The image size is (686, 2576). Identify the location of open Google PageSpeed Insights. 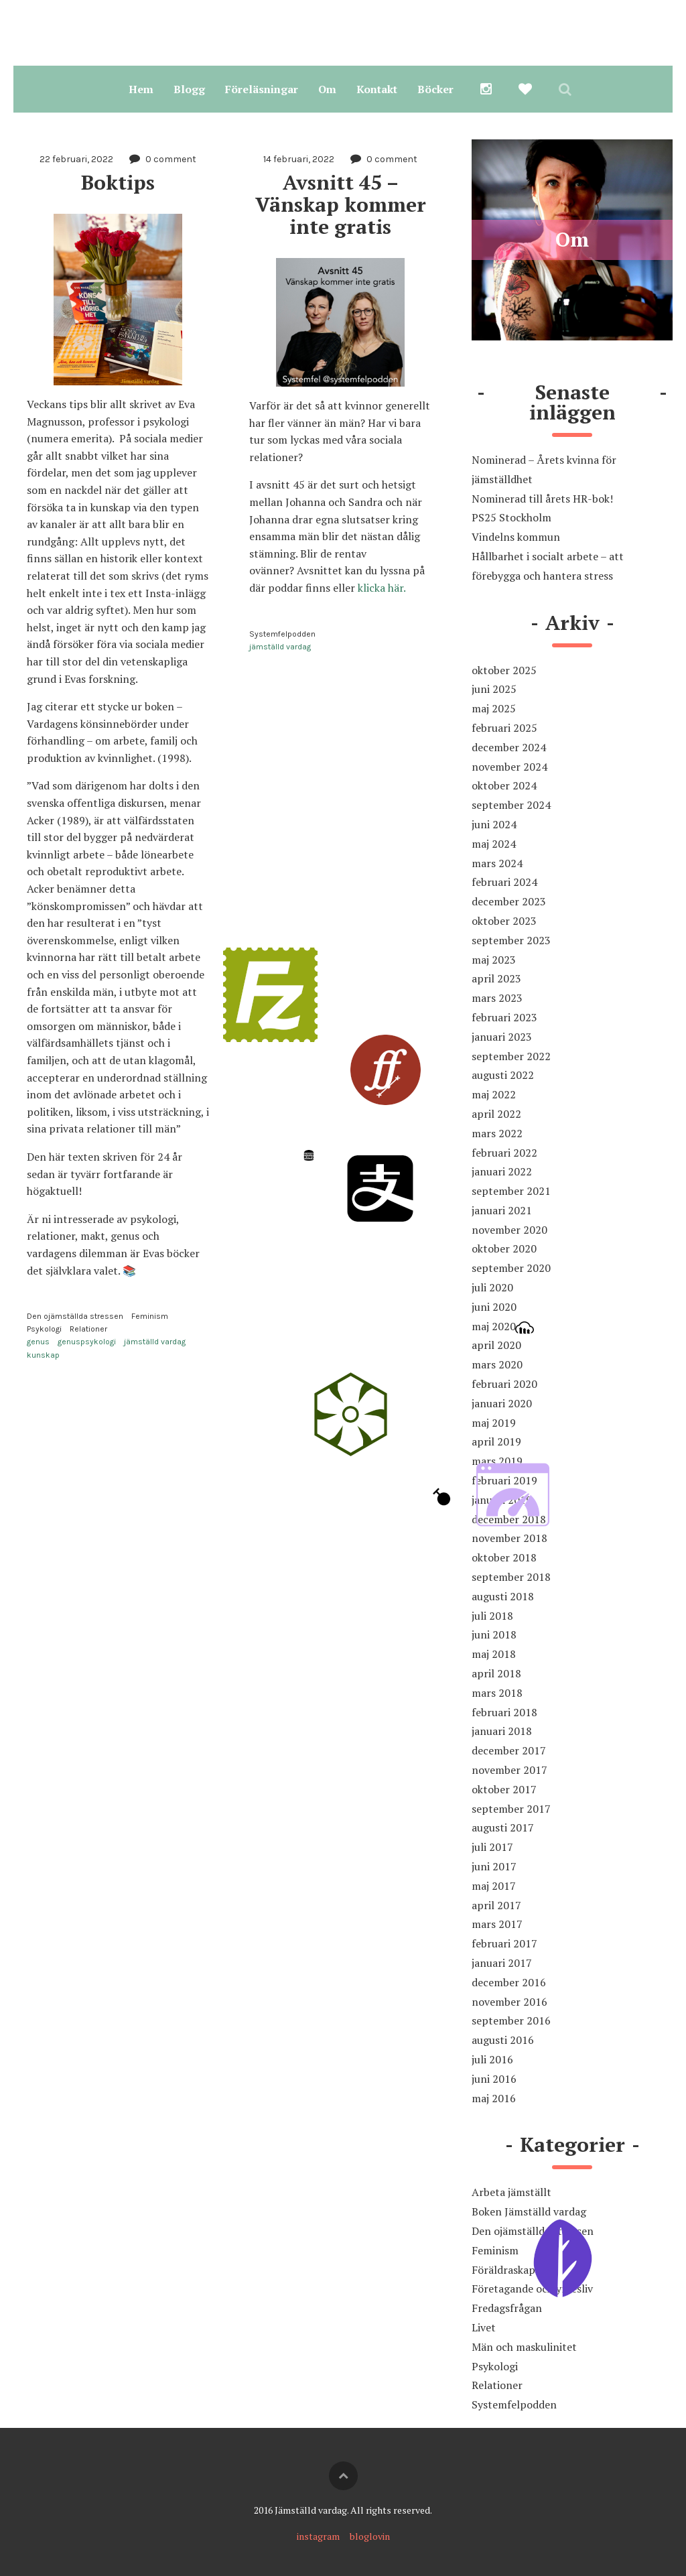
(512, 1494).